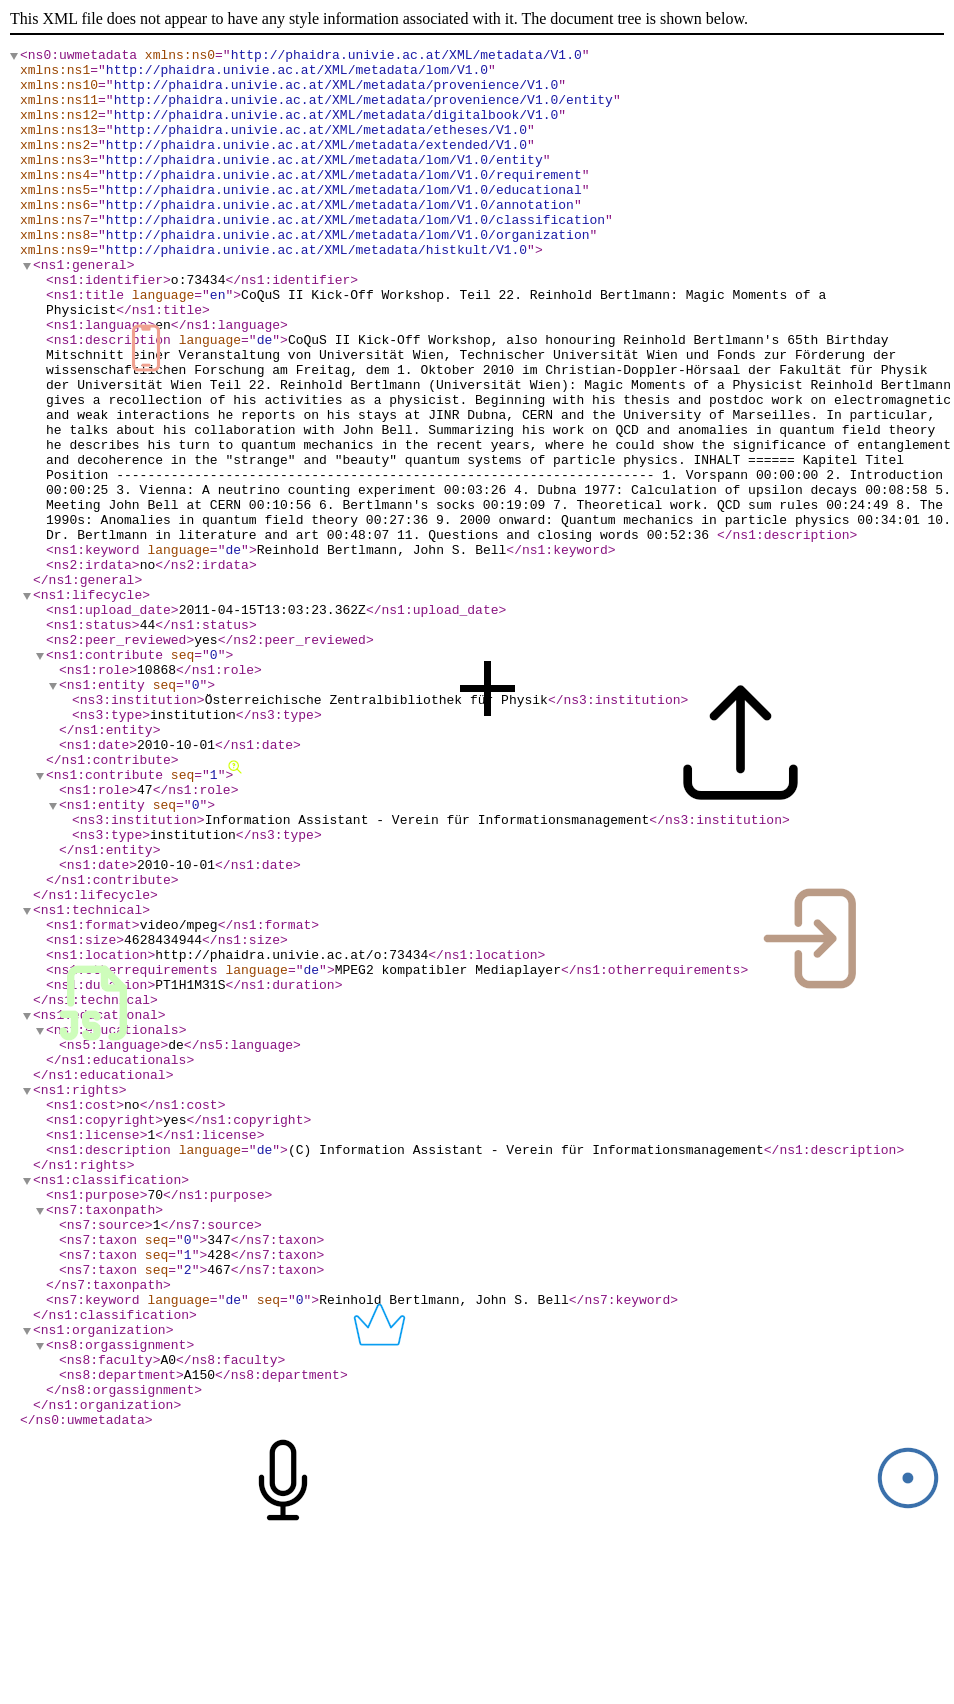 This screenshot has height=1704, width=954. Describe the element at coordinates (740, 742) in the screenshot. I see `upload a file or document` at that location.